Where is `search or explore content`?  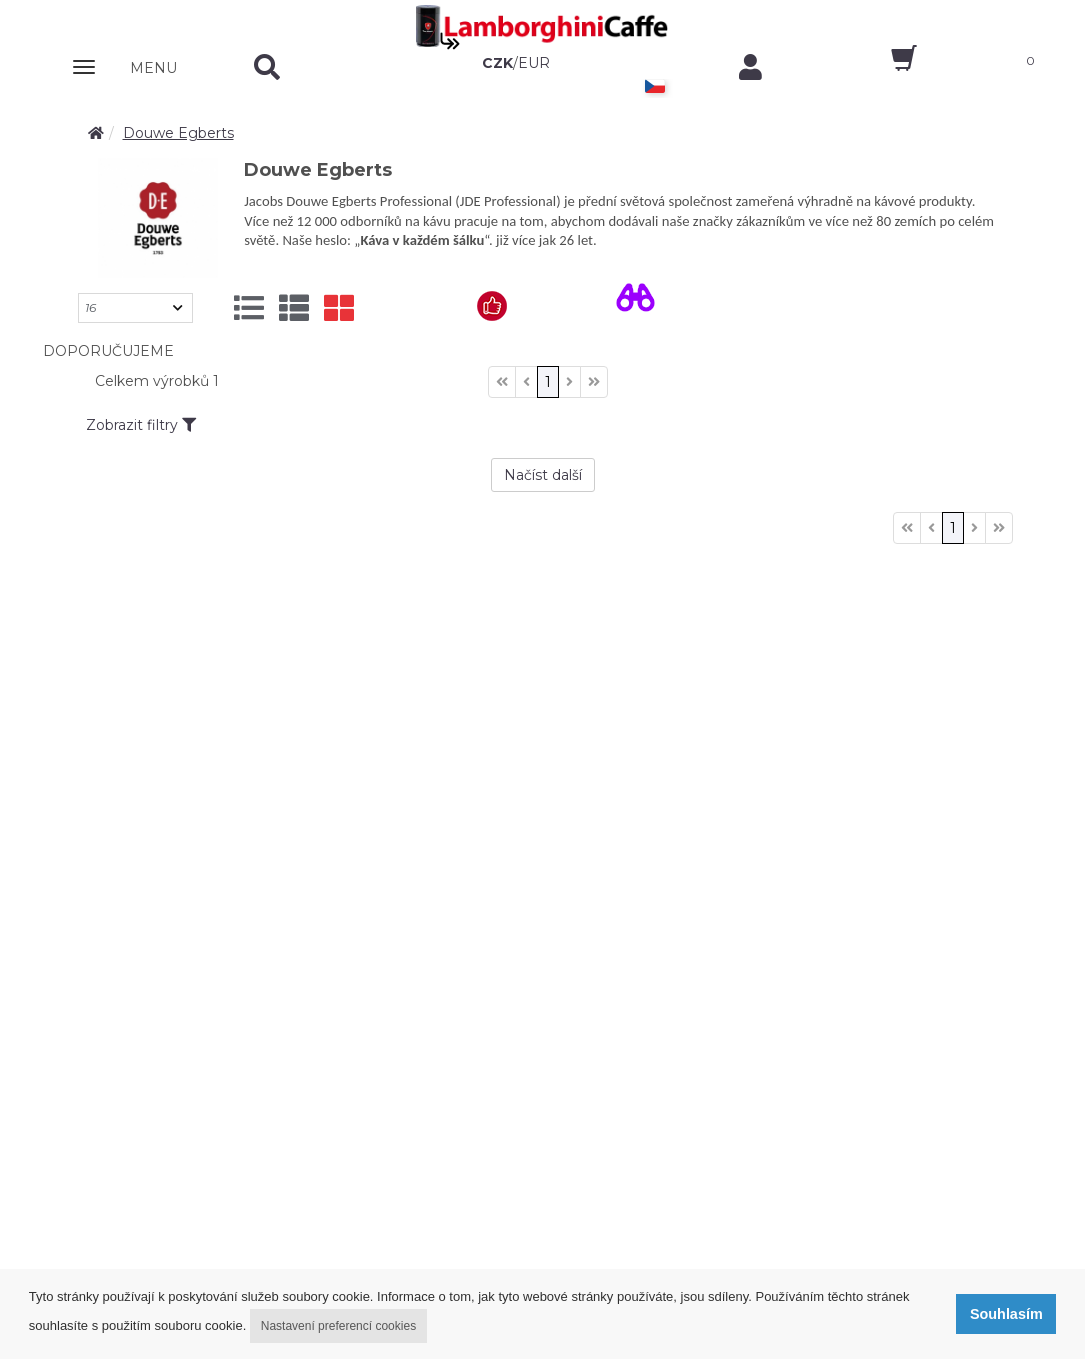 search or explore content is located at coordinates (635, 294).